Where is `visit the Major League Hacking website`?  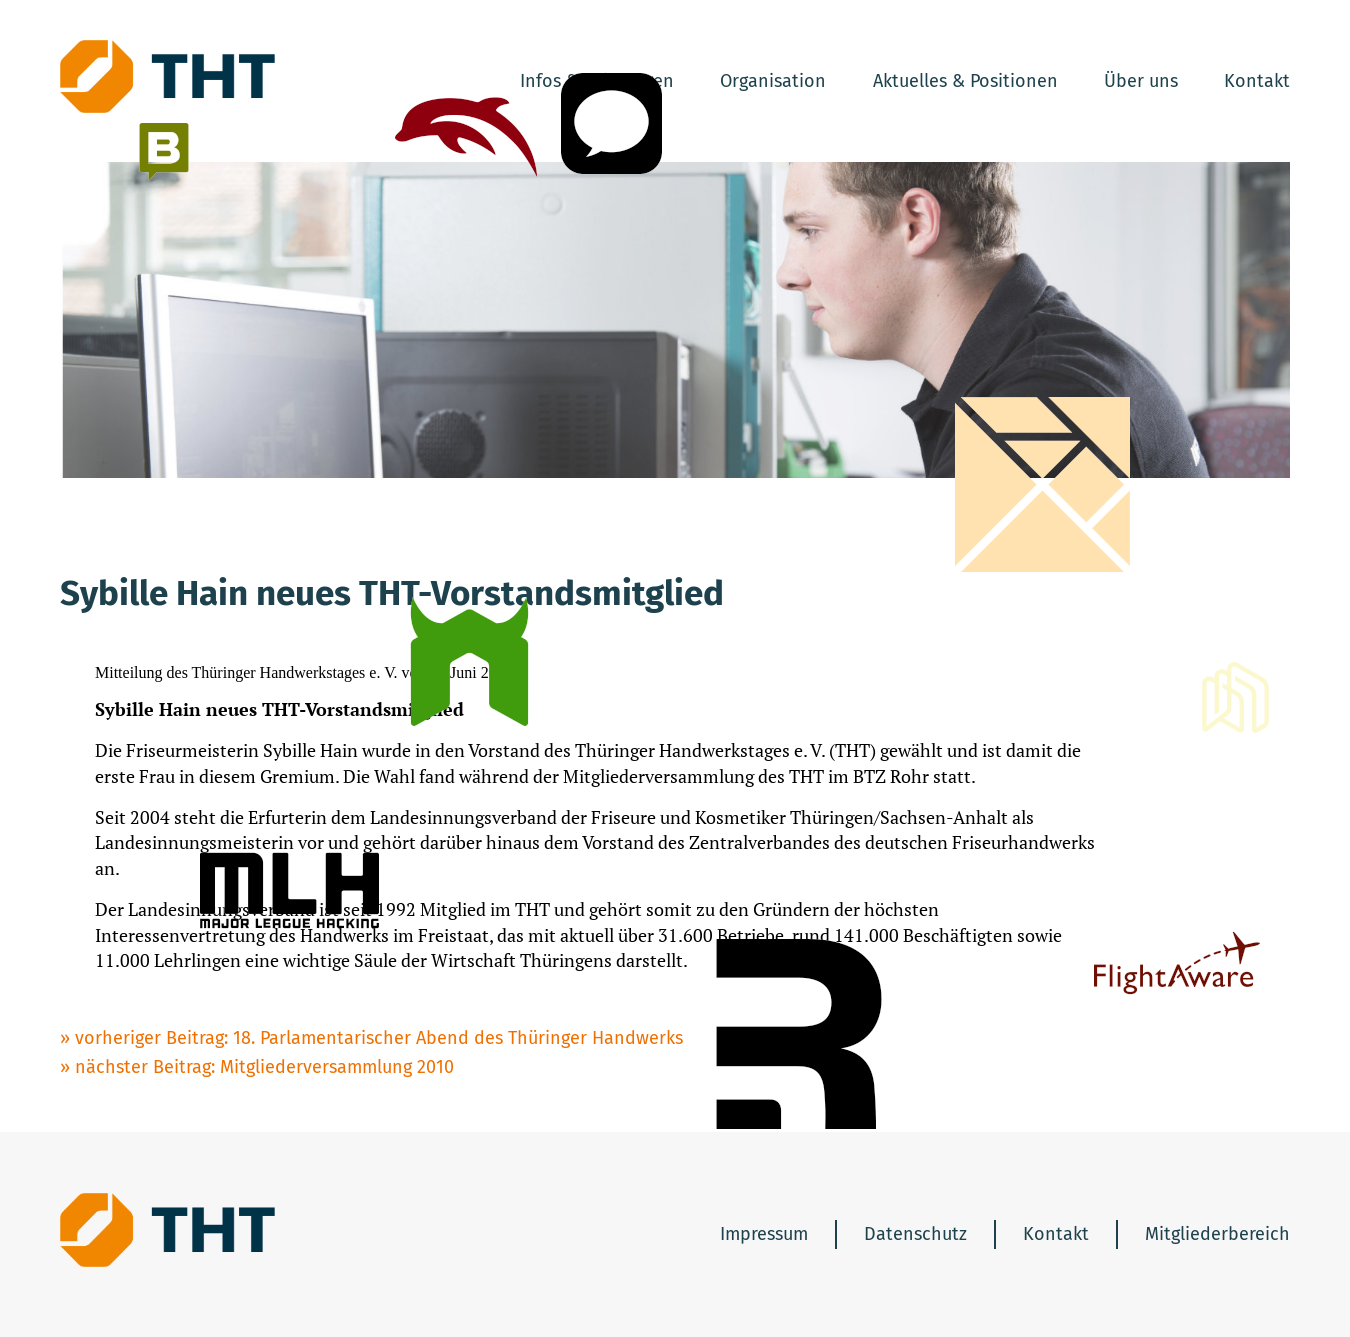
visit the Major League Hacking website is located at coordinates (289, 890).